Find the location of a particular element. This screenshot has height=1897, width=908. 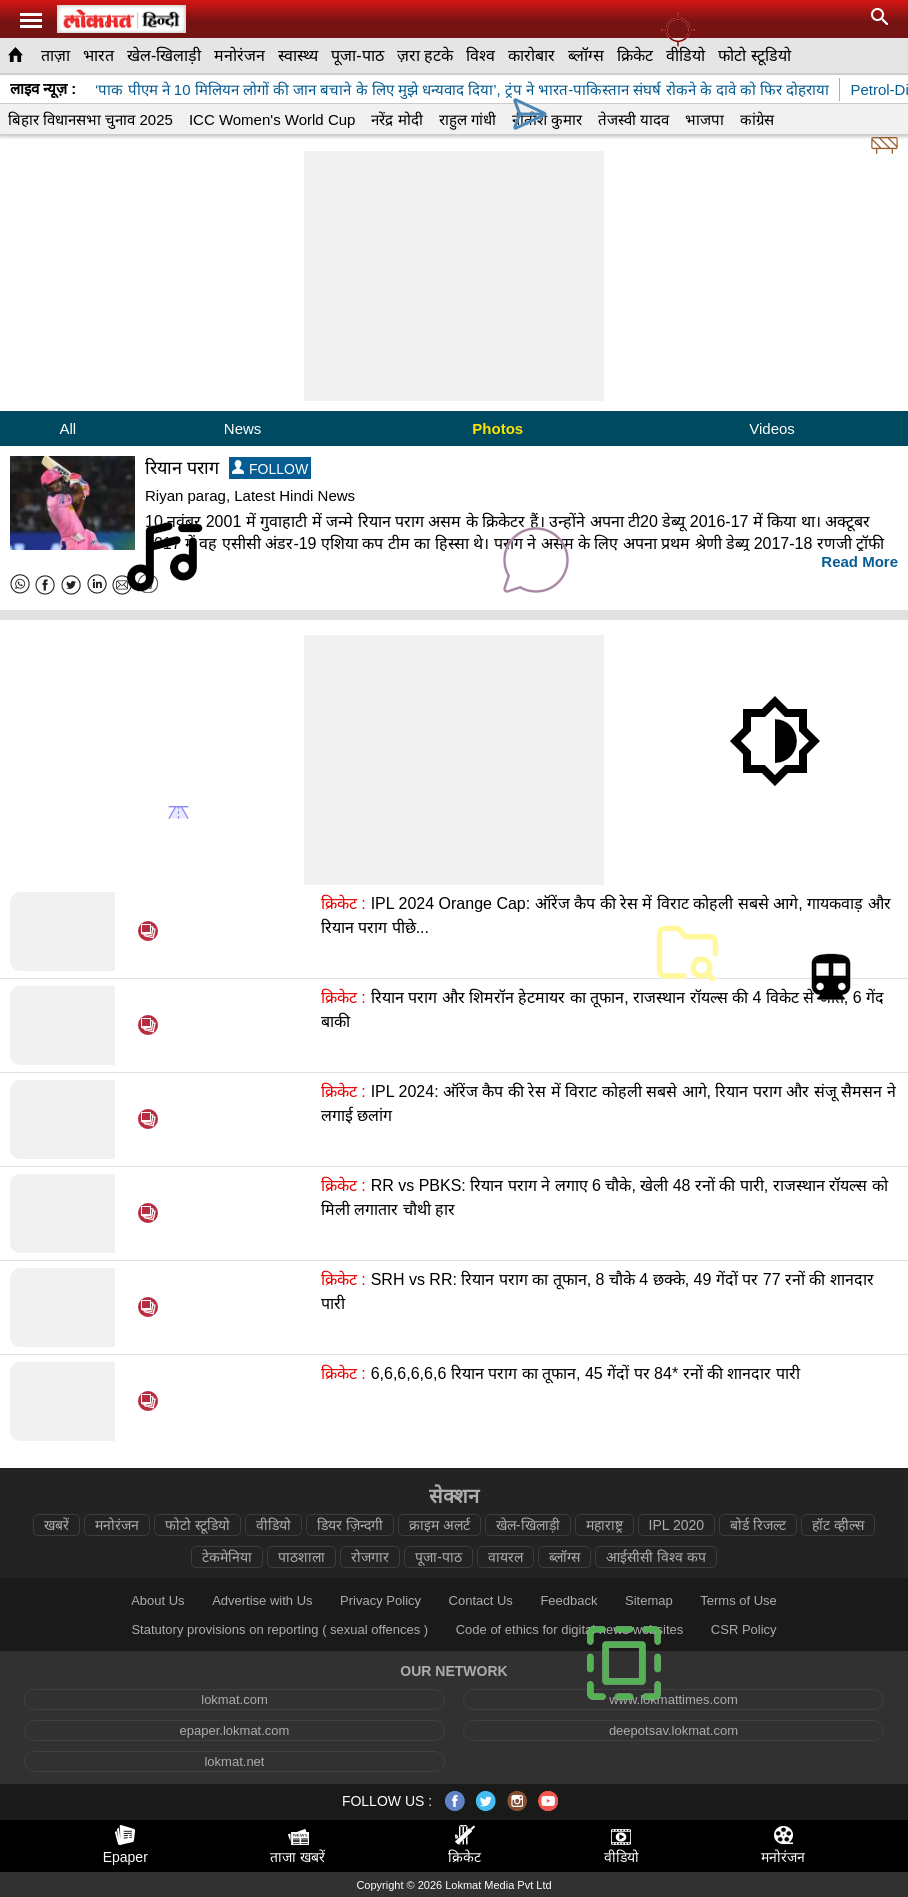

select all items in the current view is located at coordinates (624, 1663).